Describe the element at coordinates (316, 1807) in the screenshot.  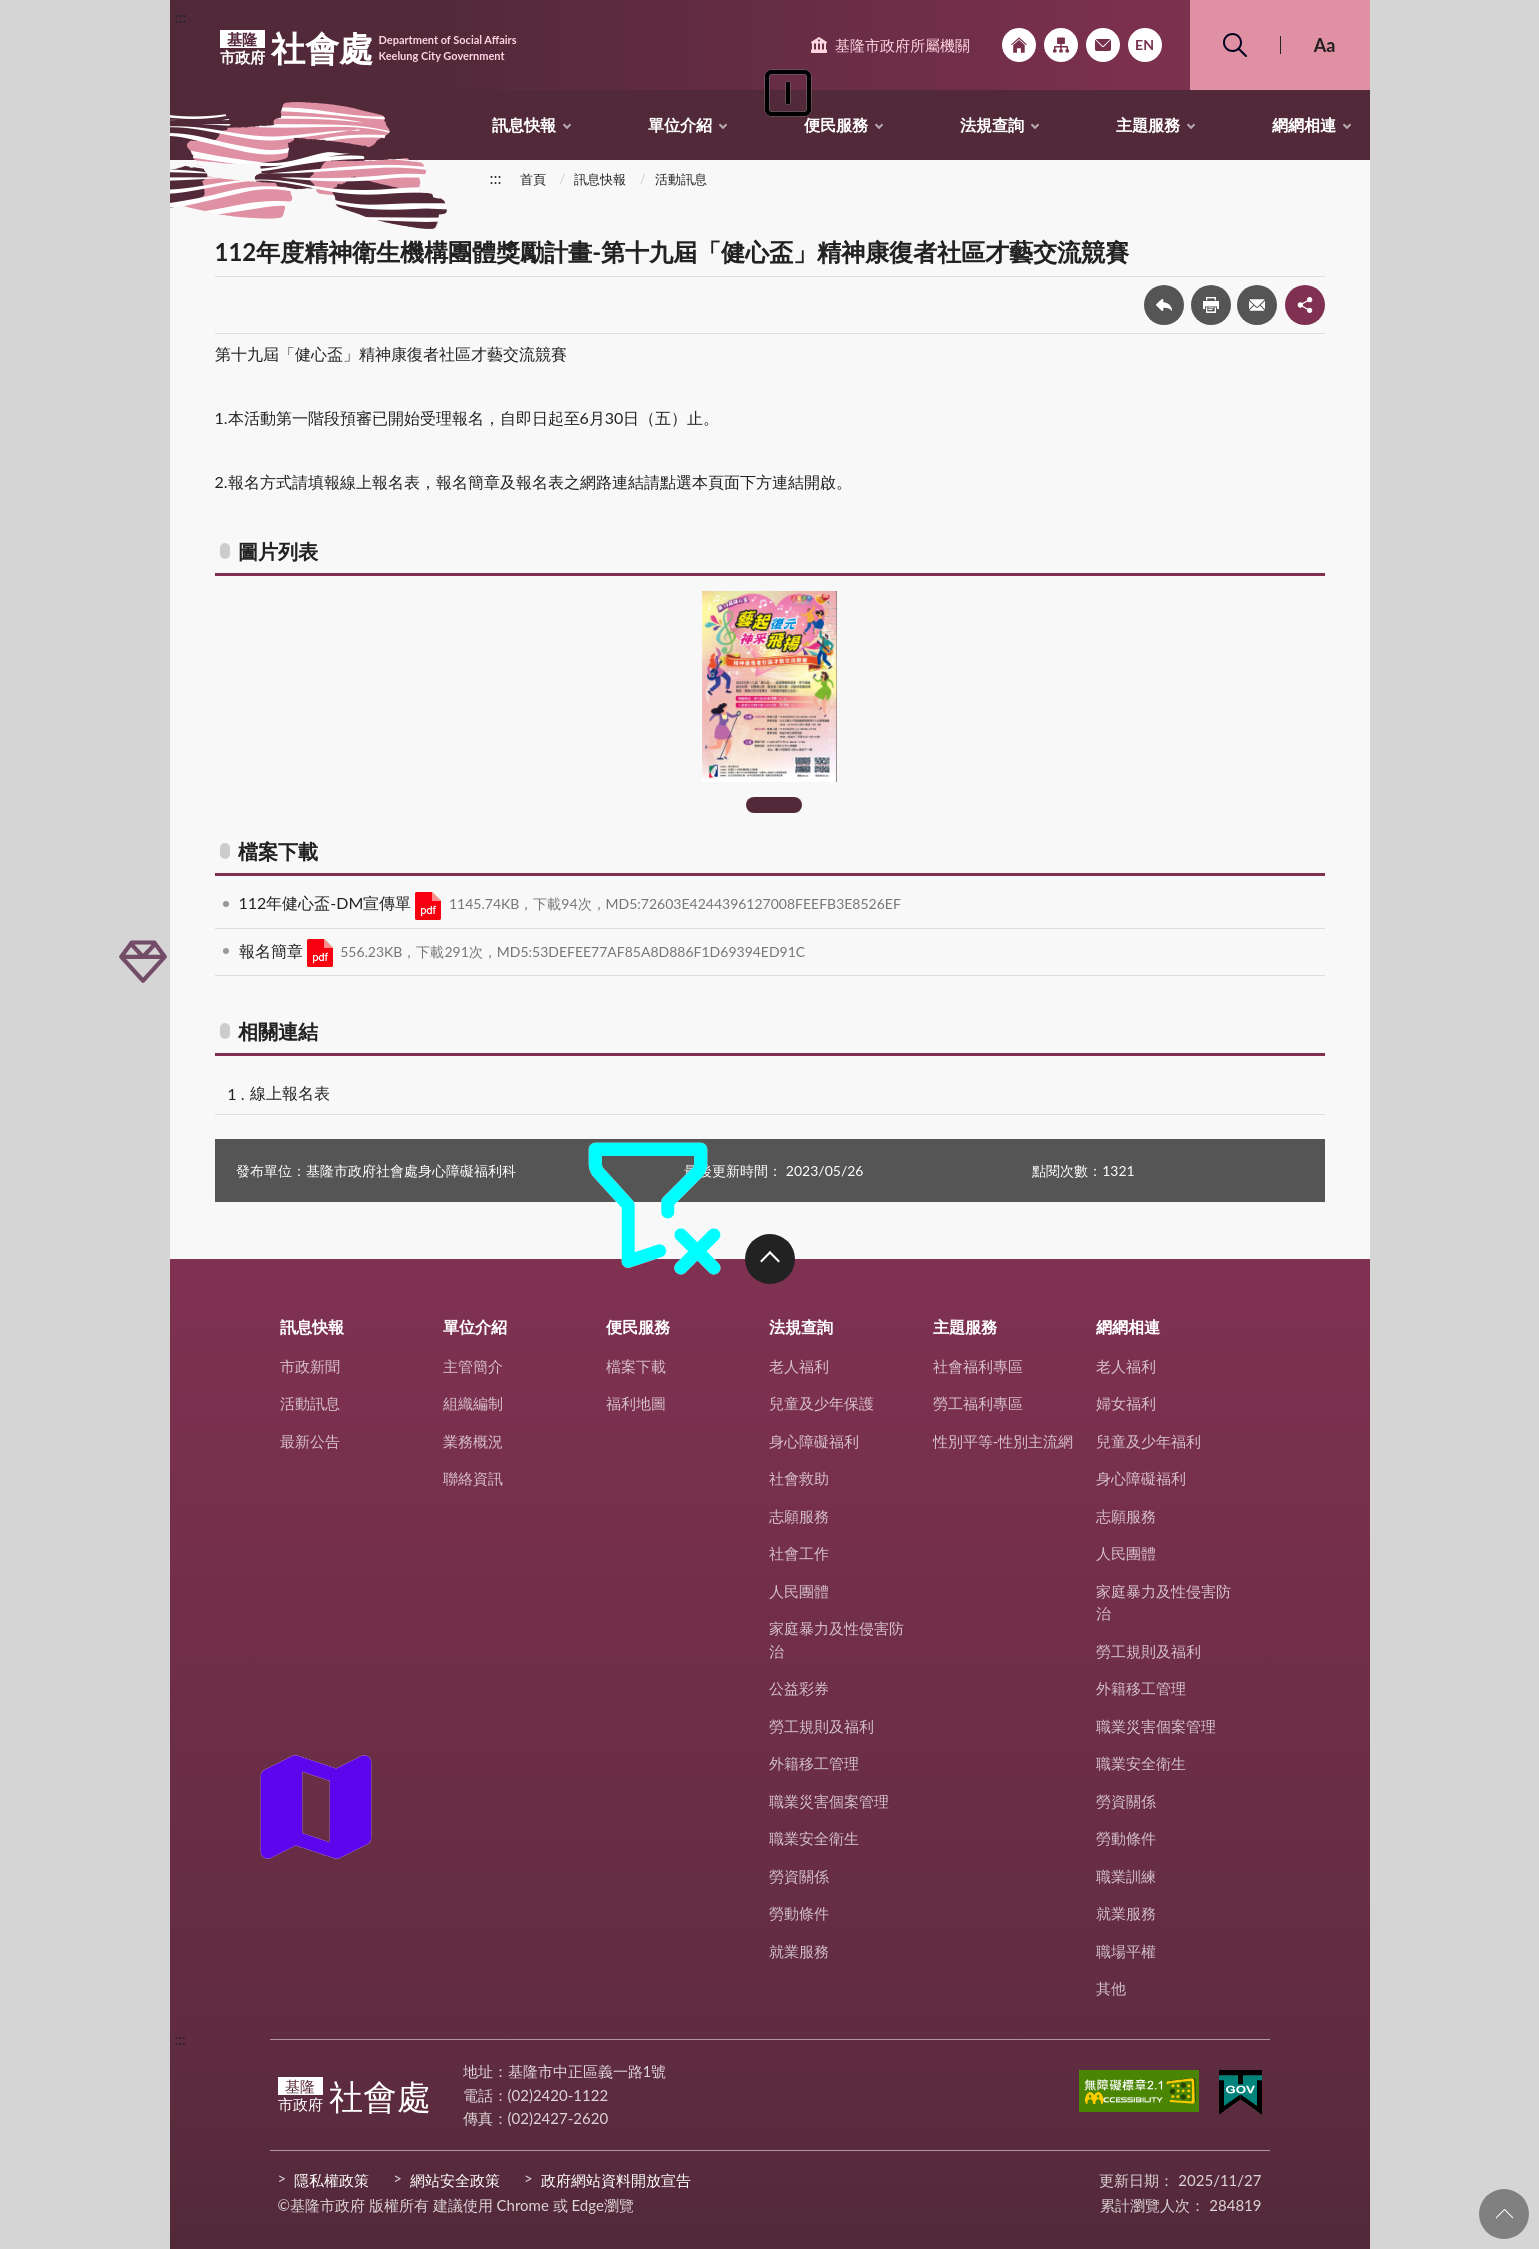
I see `view map` at that location.